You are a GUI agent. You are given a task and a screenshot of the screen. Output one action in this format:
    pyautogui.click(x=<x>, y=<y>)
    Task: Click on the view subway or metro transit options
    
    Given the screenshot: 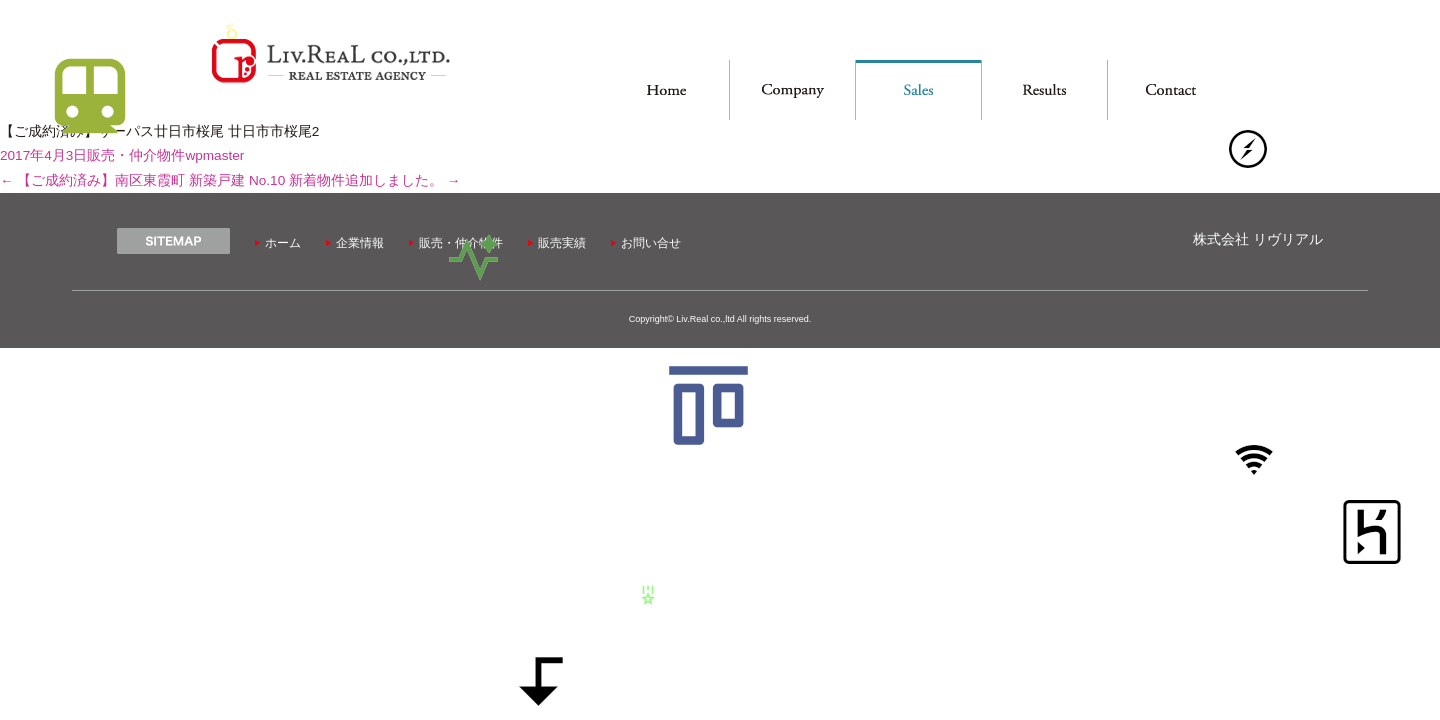 What is the action you would take?
    pyautogui.click(x=90, y=94)
    